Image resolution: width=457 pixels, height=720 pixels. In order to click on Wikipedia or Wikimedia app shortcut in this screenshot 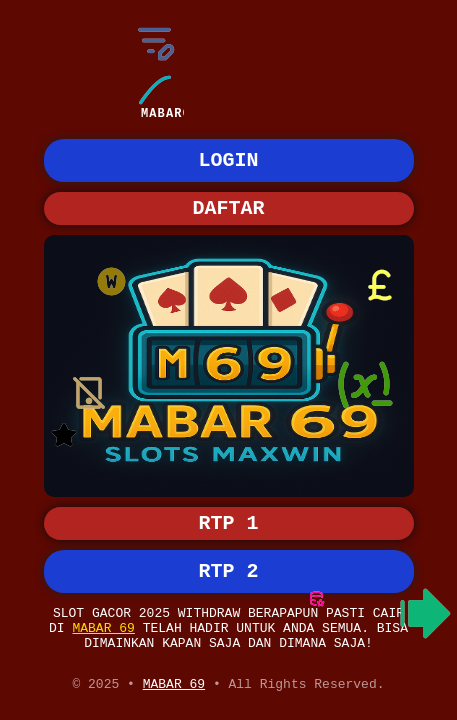, I will do `click(111, 281)`.